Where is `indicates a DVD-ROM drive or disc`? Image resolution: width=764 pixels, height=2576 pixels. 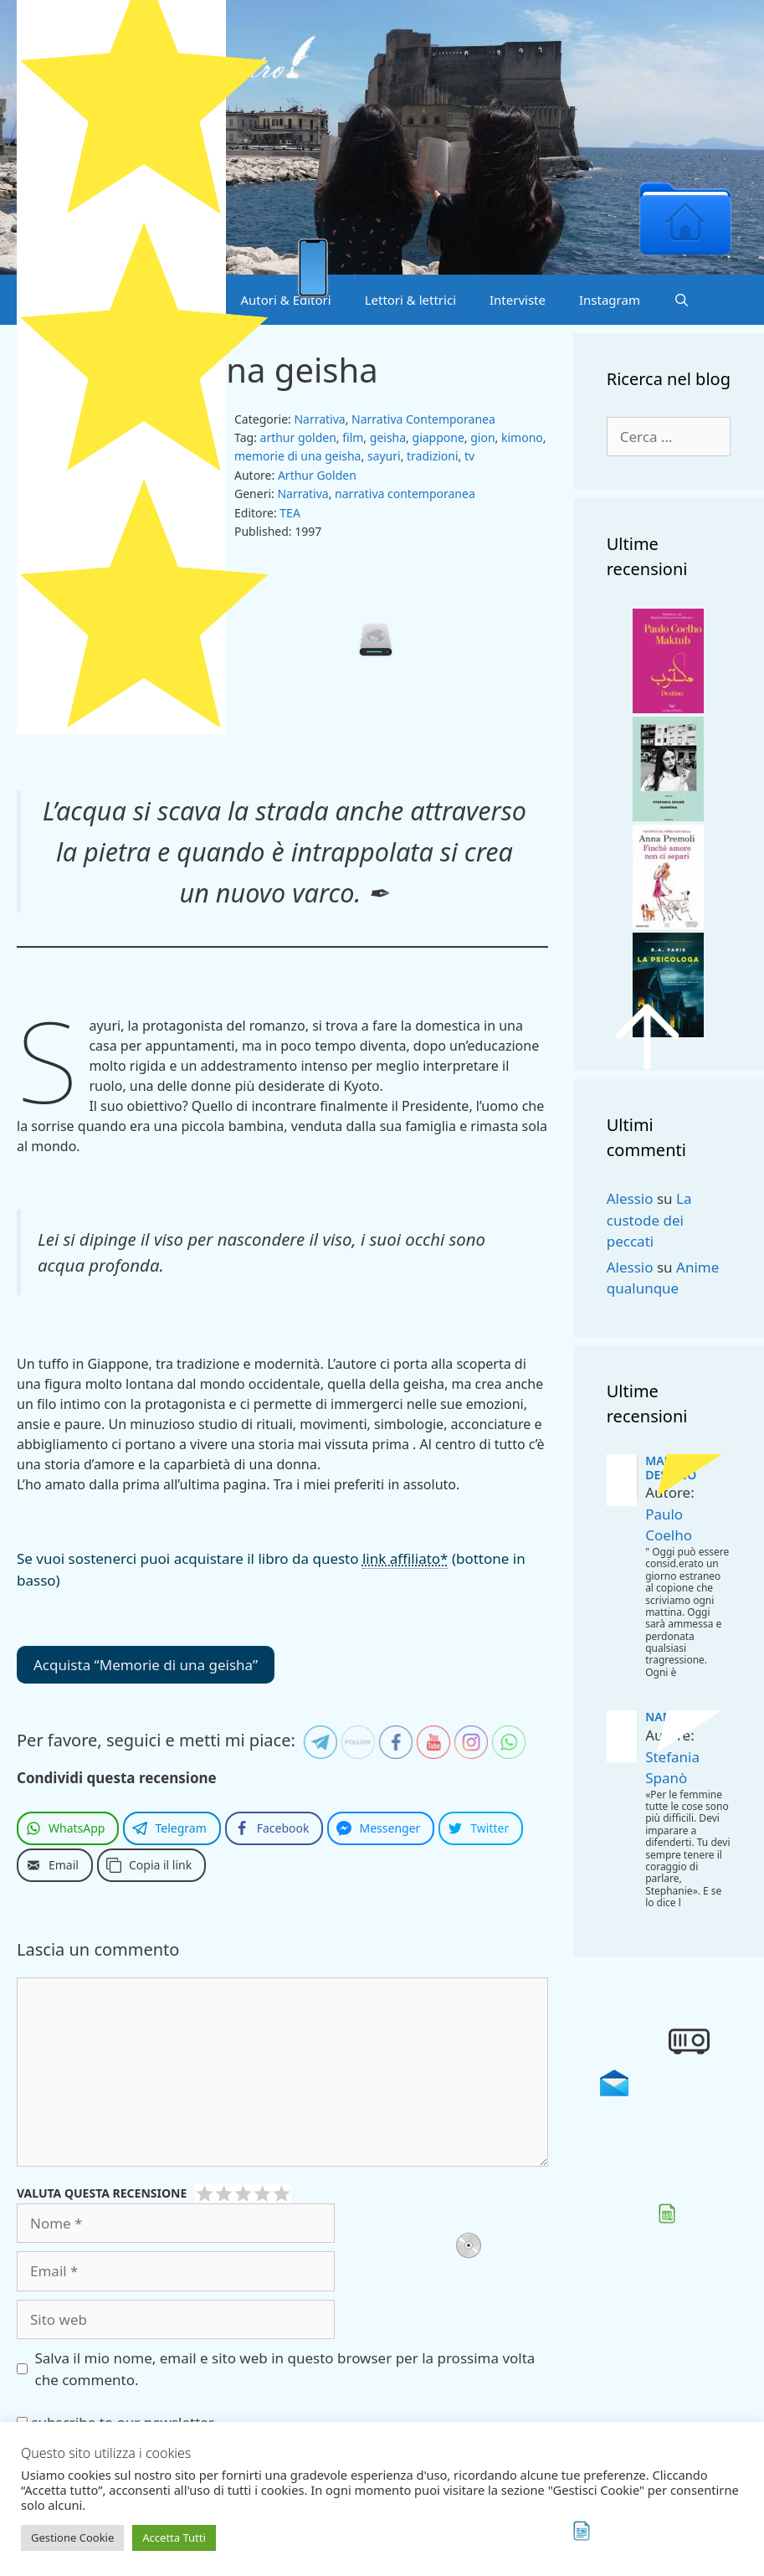 indicates a DVD-ROM drive or disc is located at coordinates (469, 2245).